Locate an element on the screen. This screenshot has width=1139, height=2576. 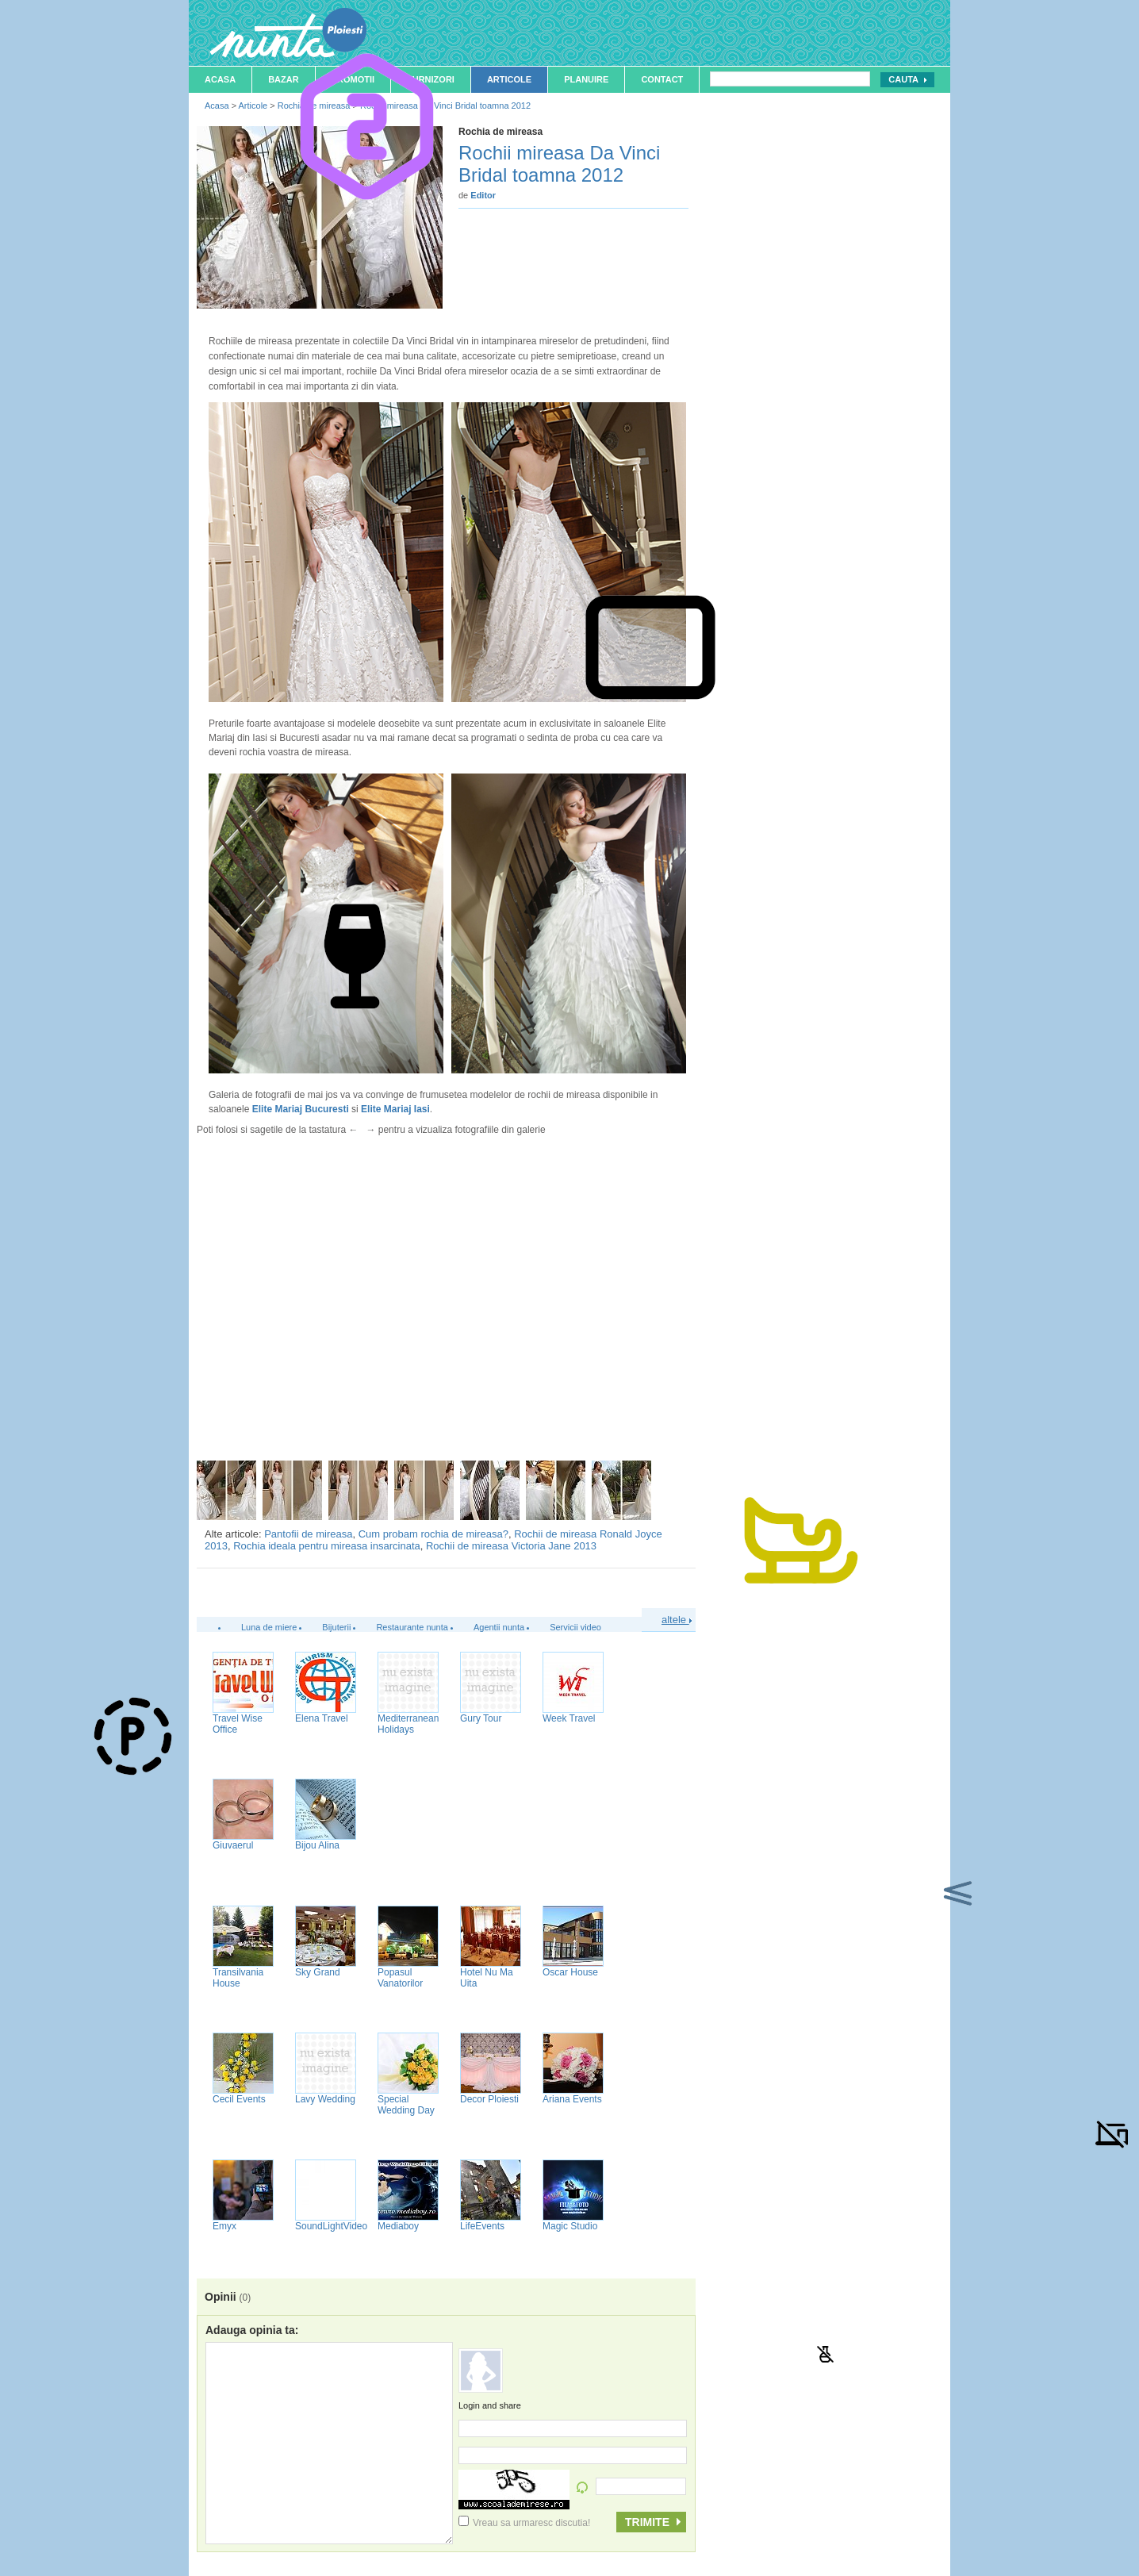
device link disconnected or unavailable is located at coordinates (1111, 2134).